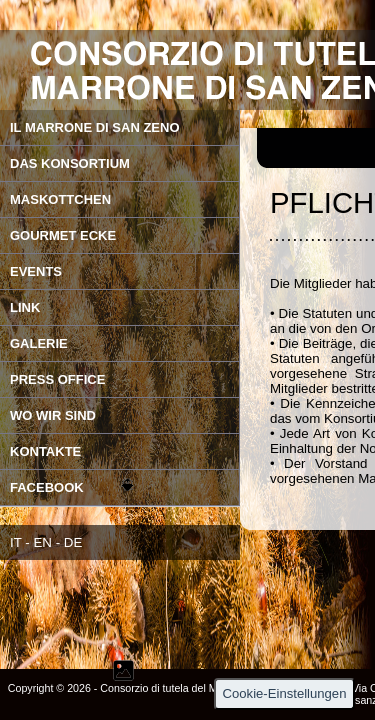 Image resolution: width=375 pixels, height=720 pixels. I want to click on view image or photo, so click(123, 670).